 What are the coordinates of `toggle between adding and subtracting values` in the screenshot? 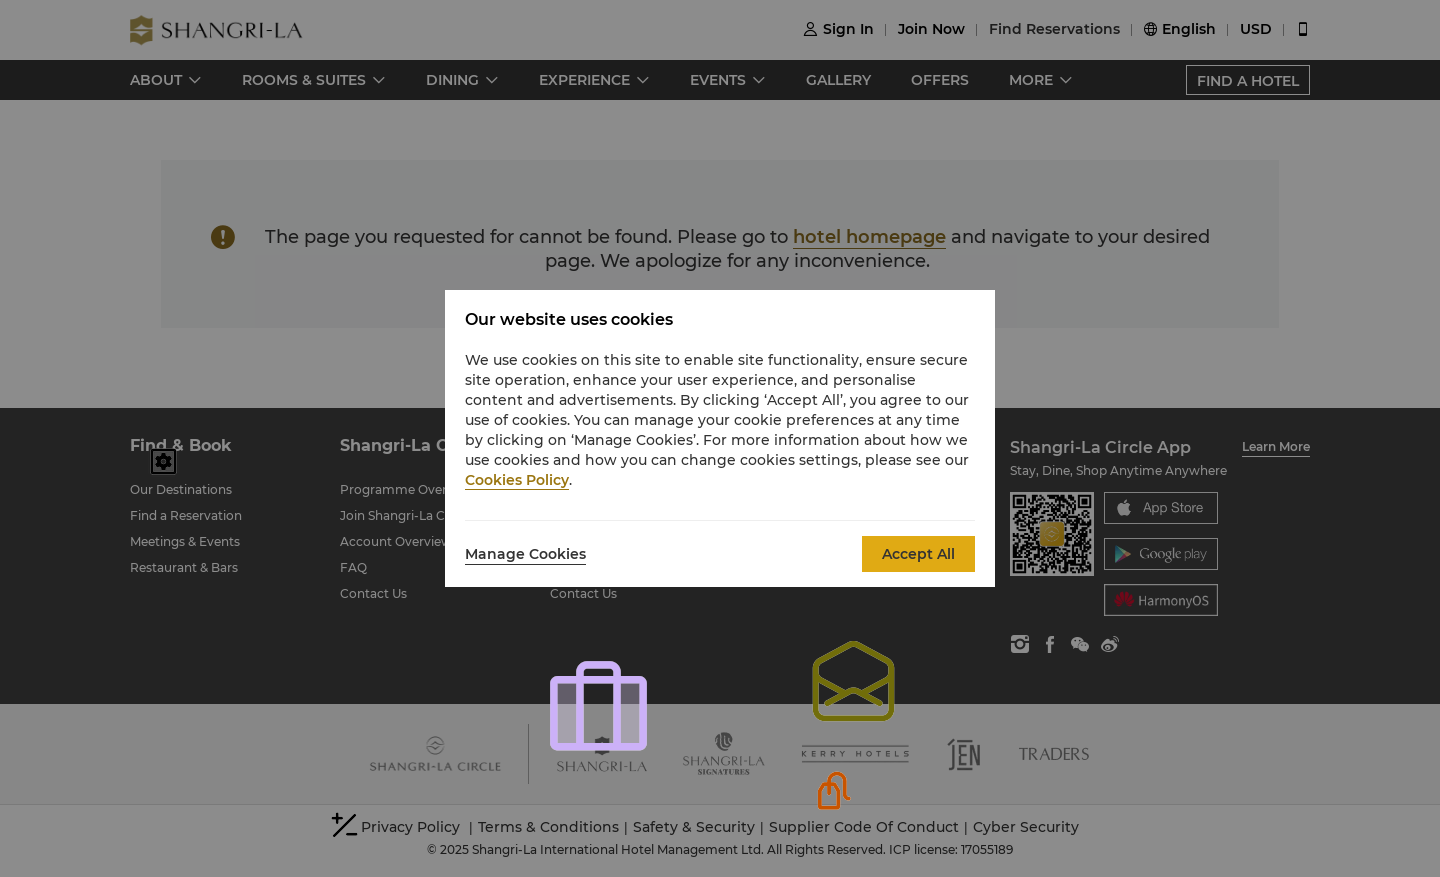 It's located at (344, 825).